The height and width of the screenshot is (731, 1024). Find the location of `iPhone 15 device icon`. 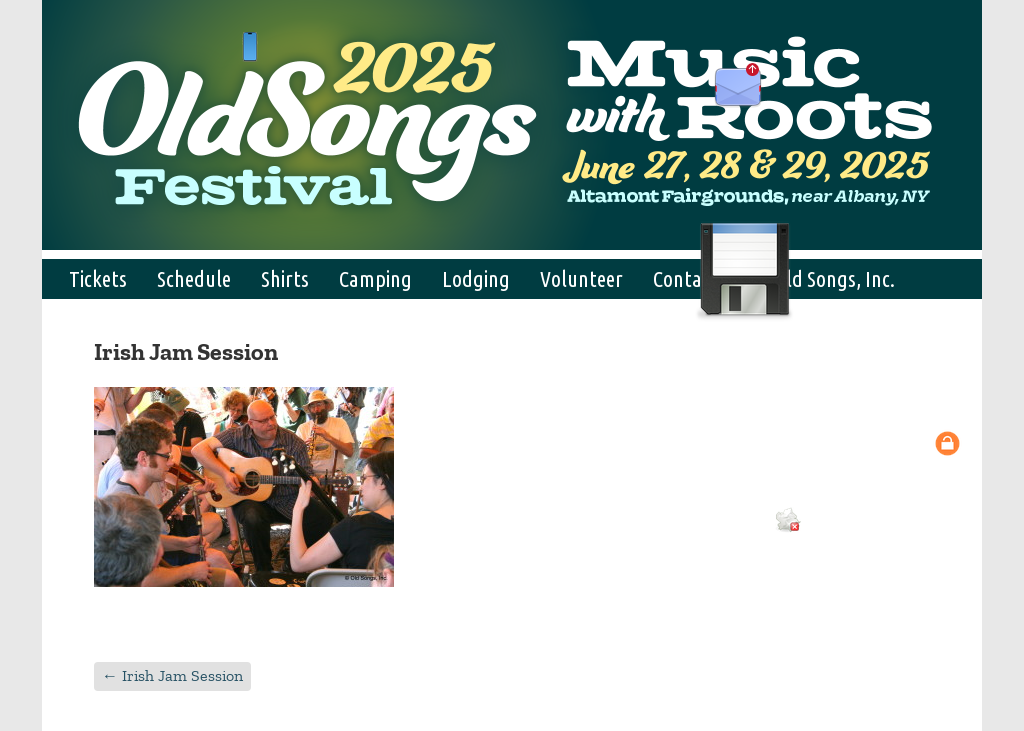

iPhone 15 device icon is located at coordinates (250, 47).